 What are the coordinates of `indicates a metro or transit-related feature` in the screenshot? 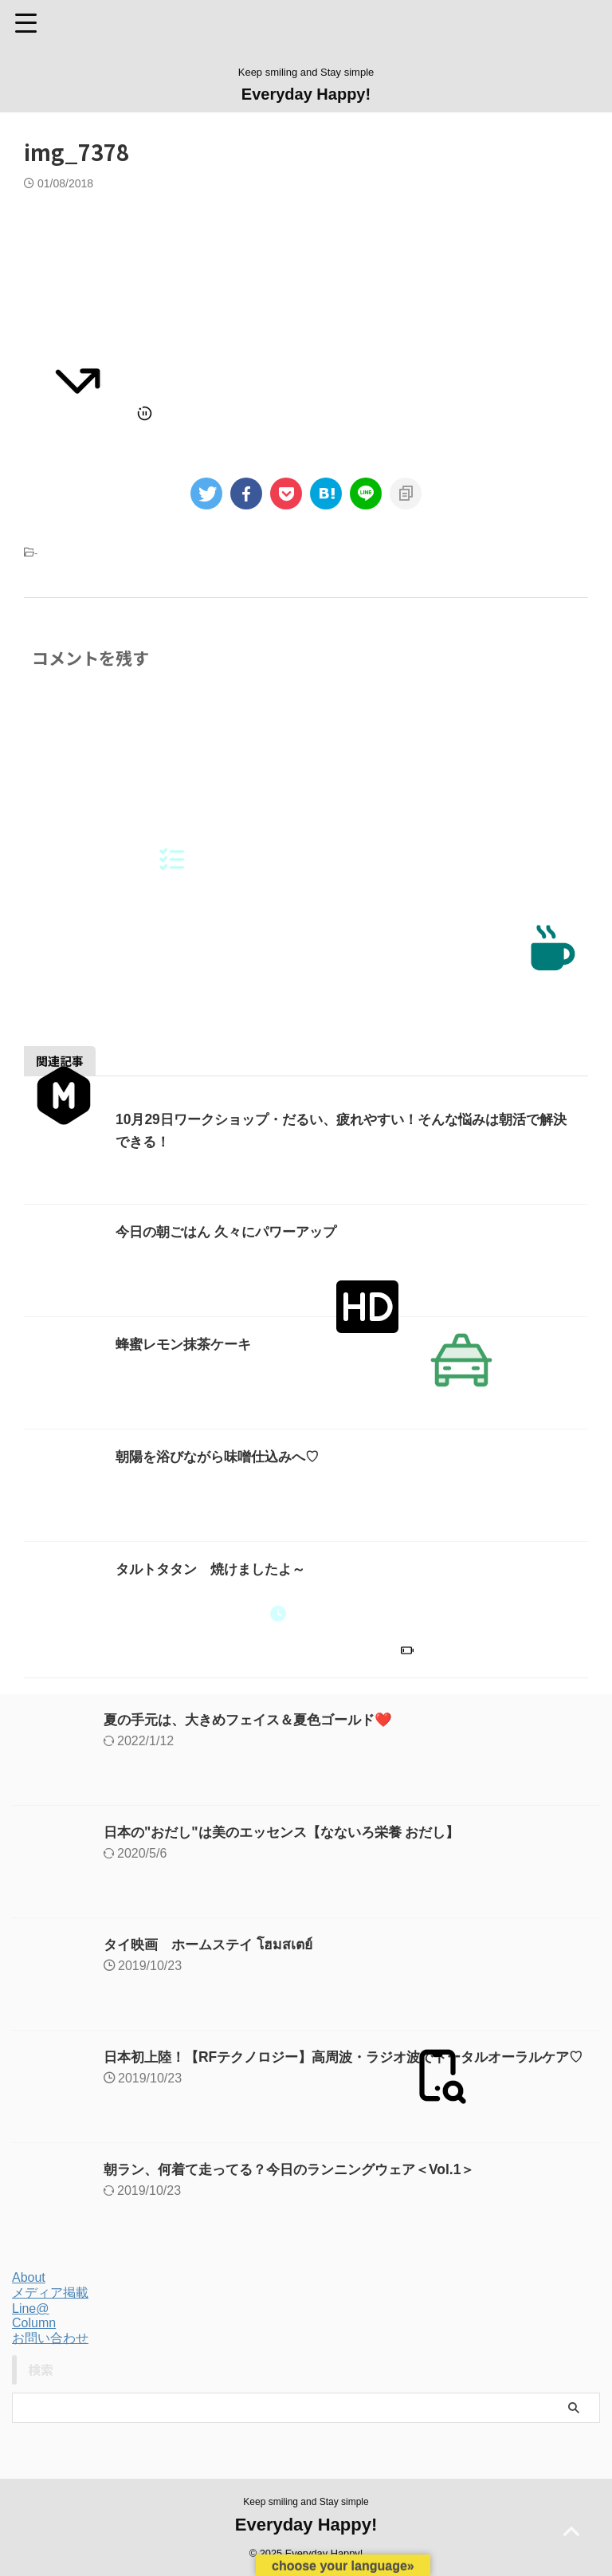 It's located at (64, 1095).